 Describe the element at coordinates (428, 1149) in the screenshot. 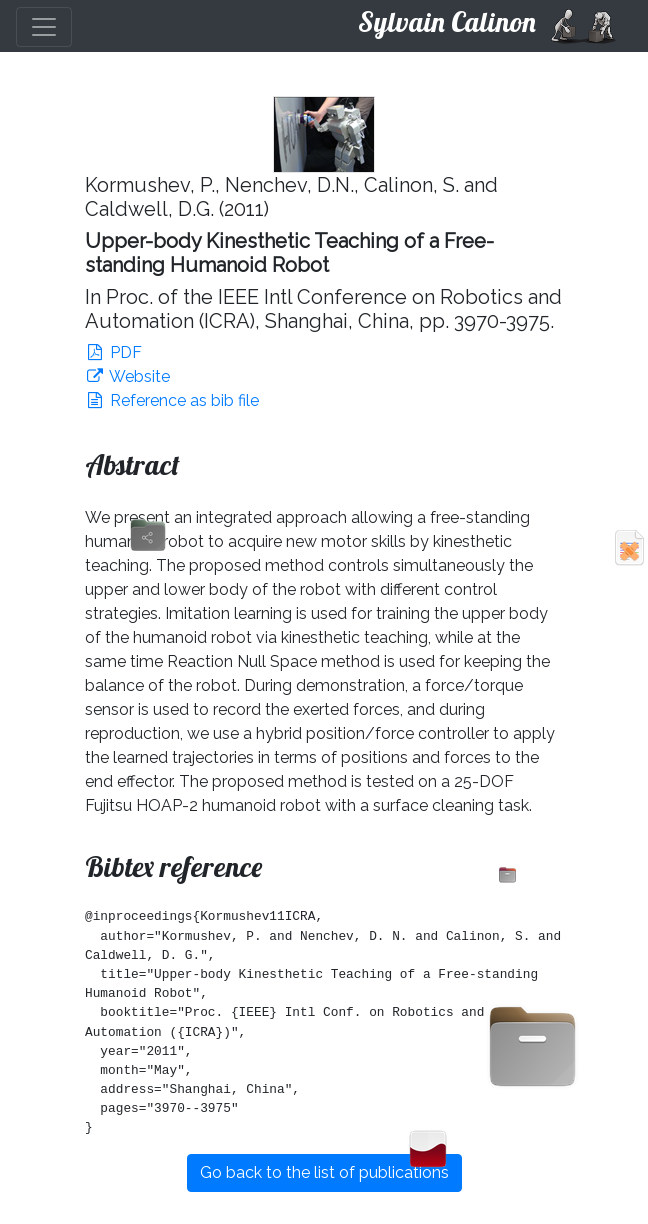

I see `open wine application for running windows programs` at that location.